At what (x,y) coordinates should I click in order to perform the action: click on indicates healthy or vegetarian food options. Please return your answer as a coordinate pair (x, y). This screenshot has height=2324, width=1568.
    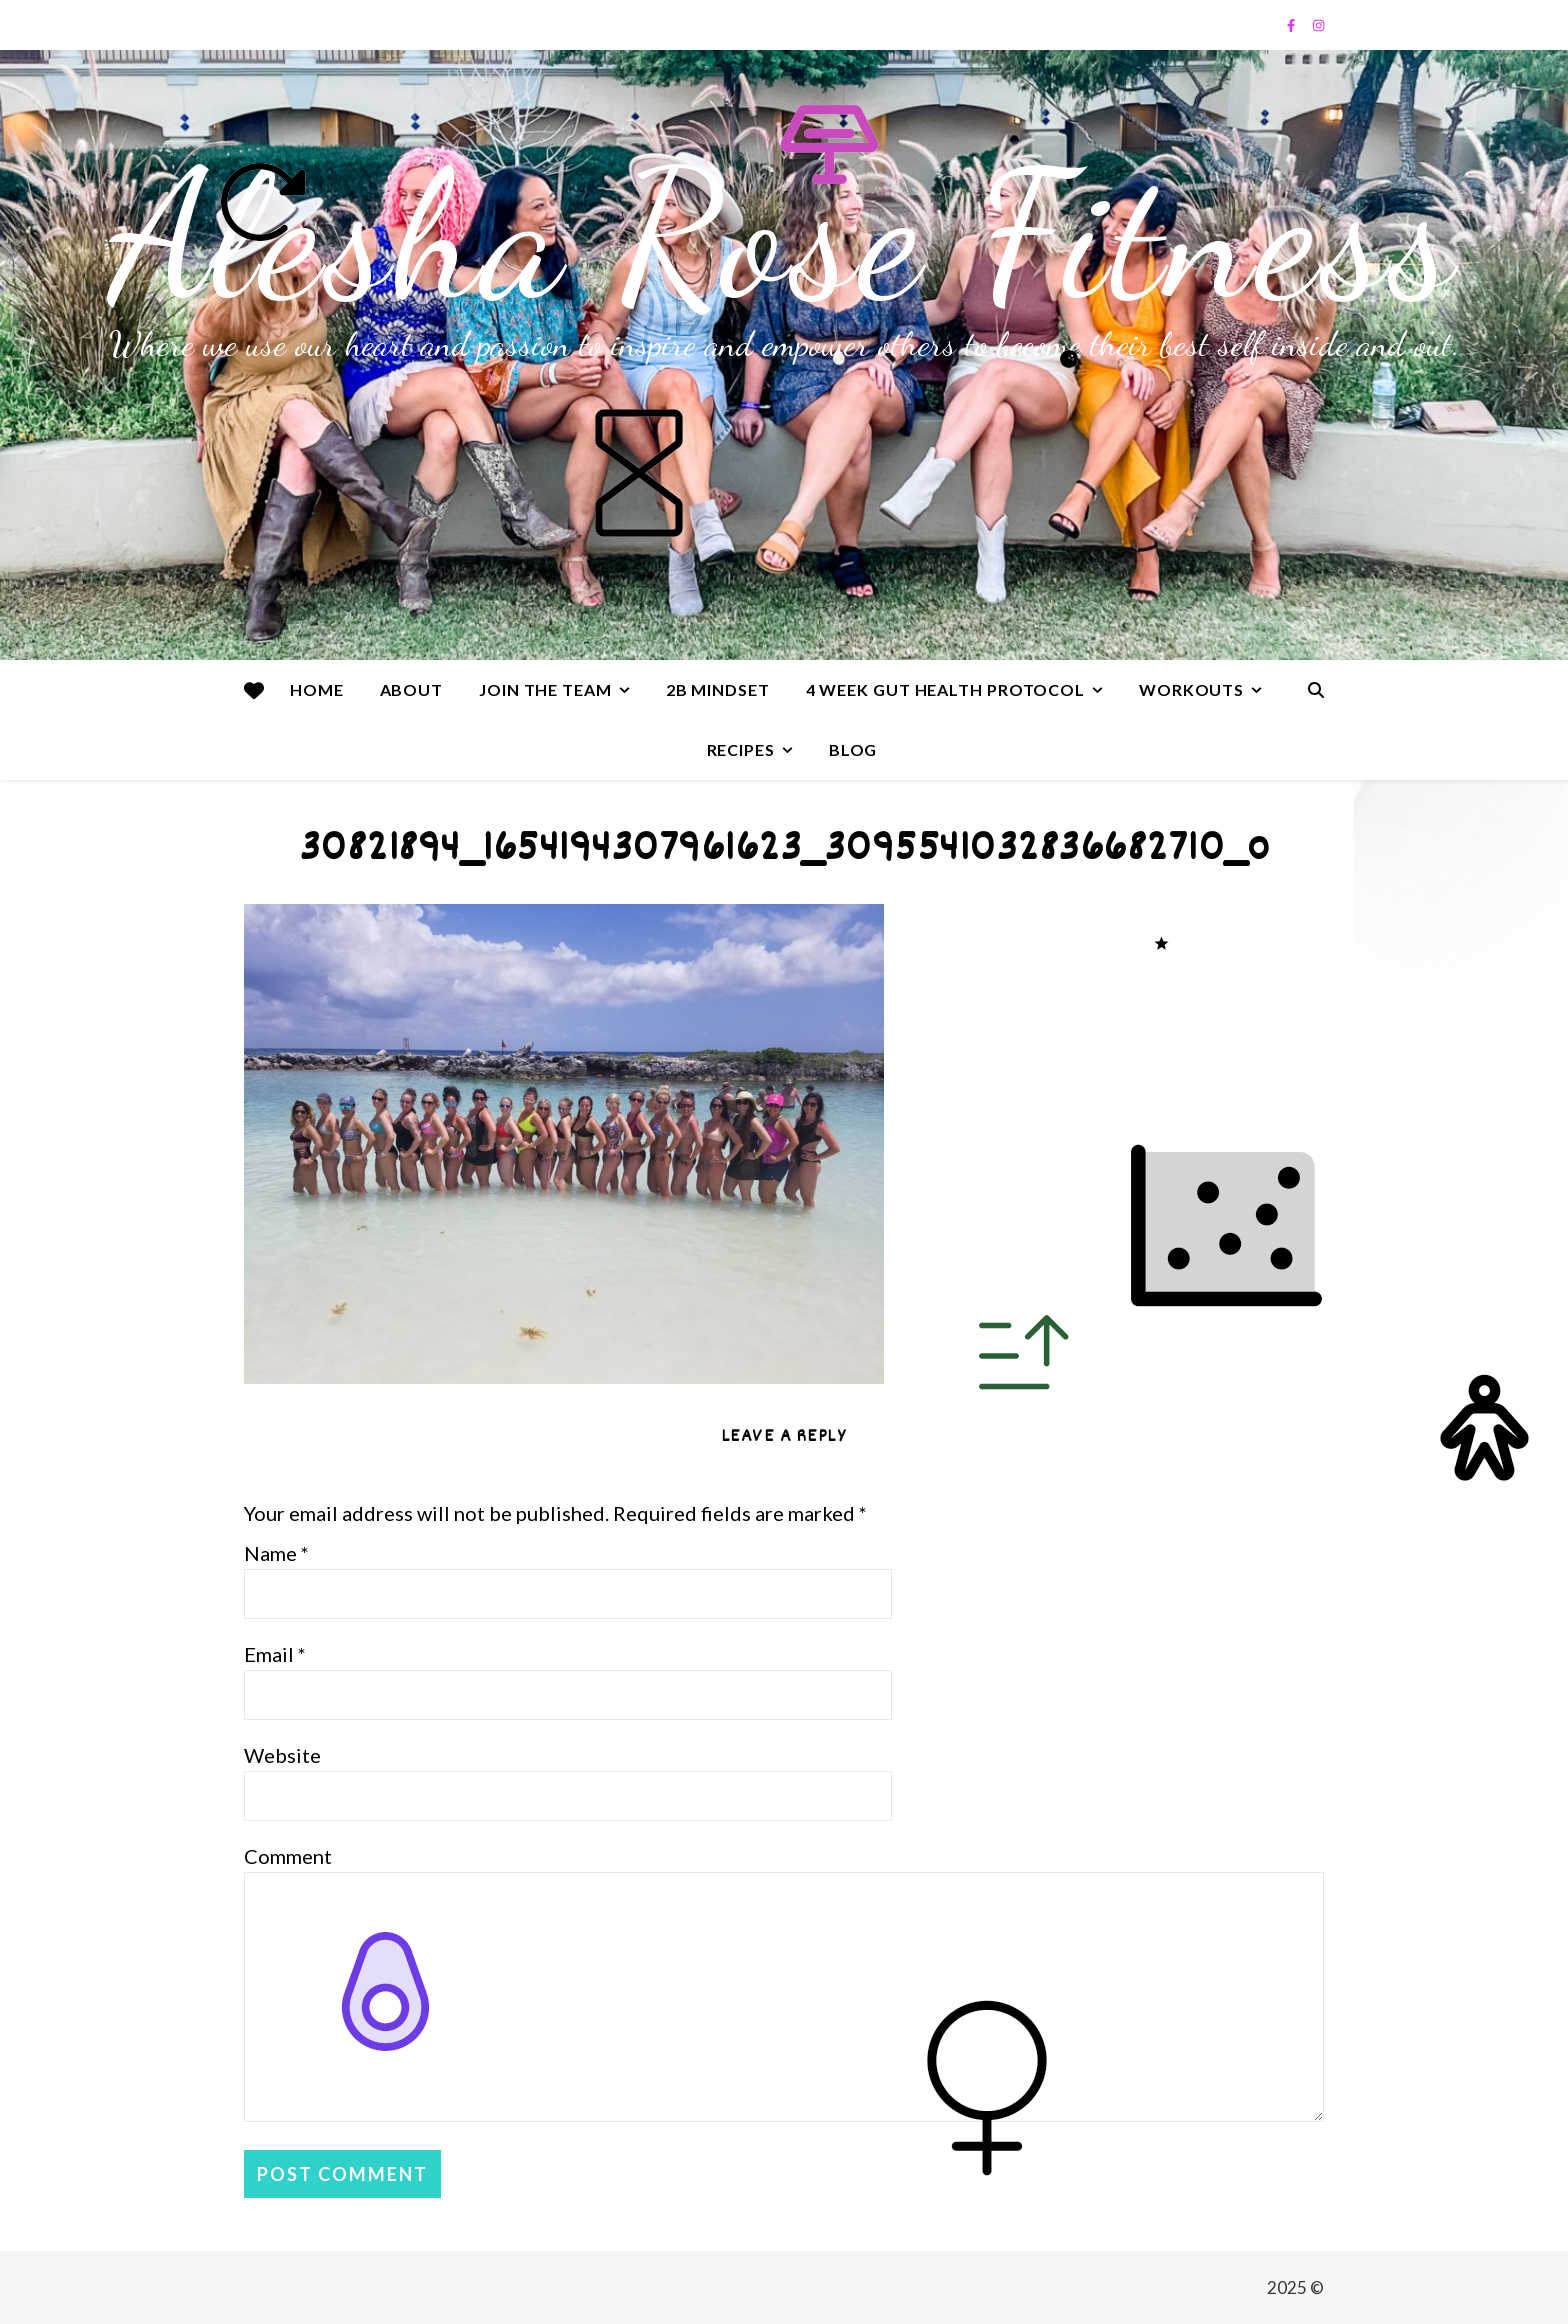
    Looking at the image, I should click on (385, 1991).